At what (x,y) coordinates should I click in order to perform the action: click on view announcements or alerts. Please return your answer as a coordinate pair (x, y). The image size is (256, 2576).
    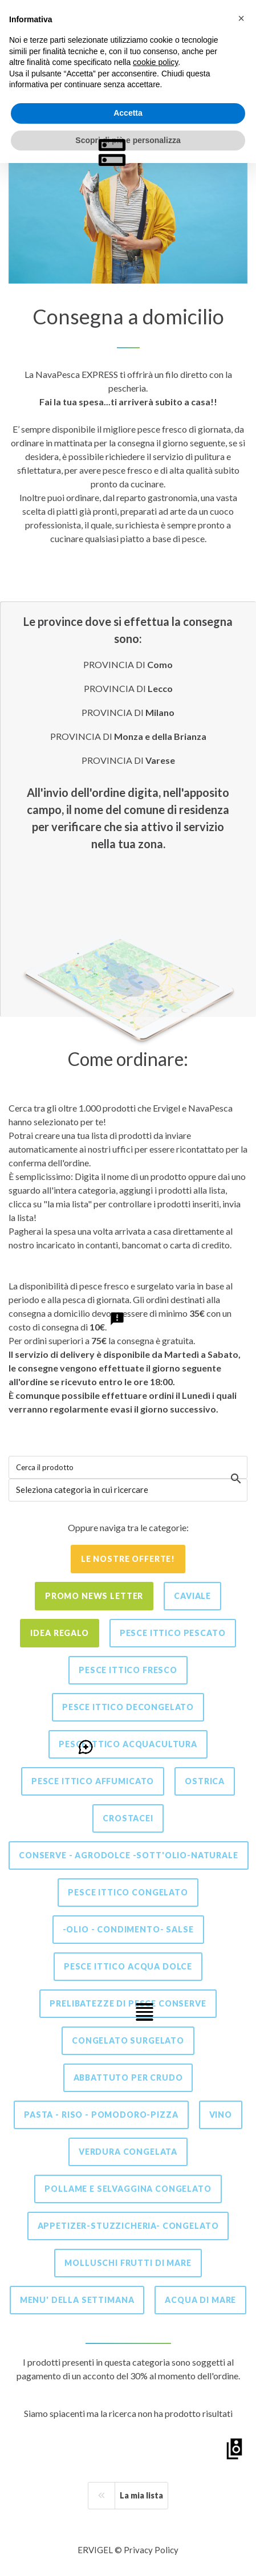
    Looking at the image, I should click on (117, 1318).